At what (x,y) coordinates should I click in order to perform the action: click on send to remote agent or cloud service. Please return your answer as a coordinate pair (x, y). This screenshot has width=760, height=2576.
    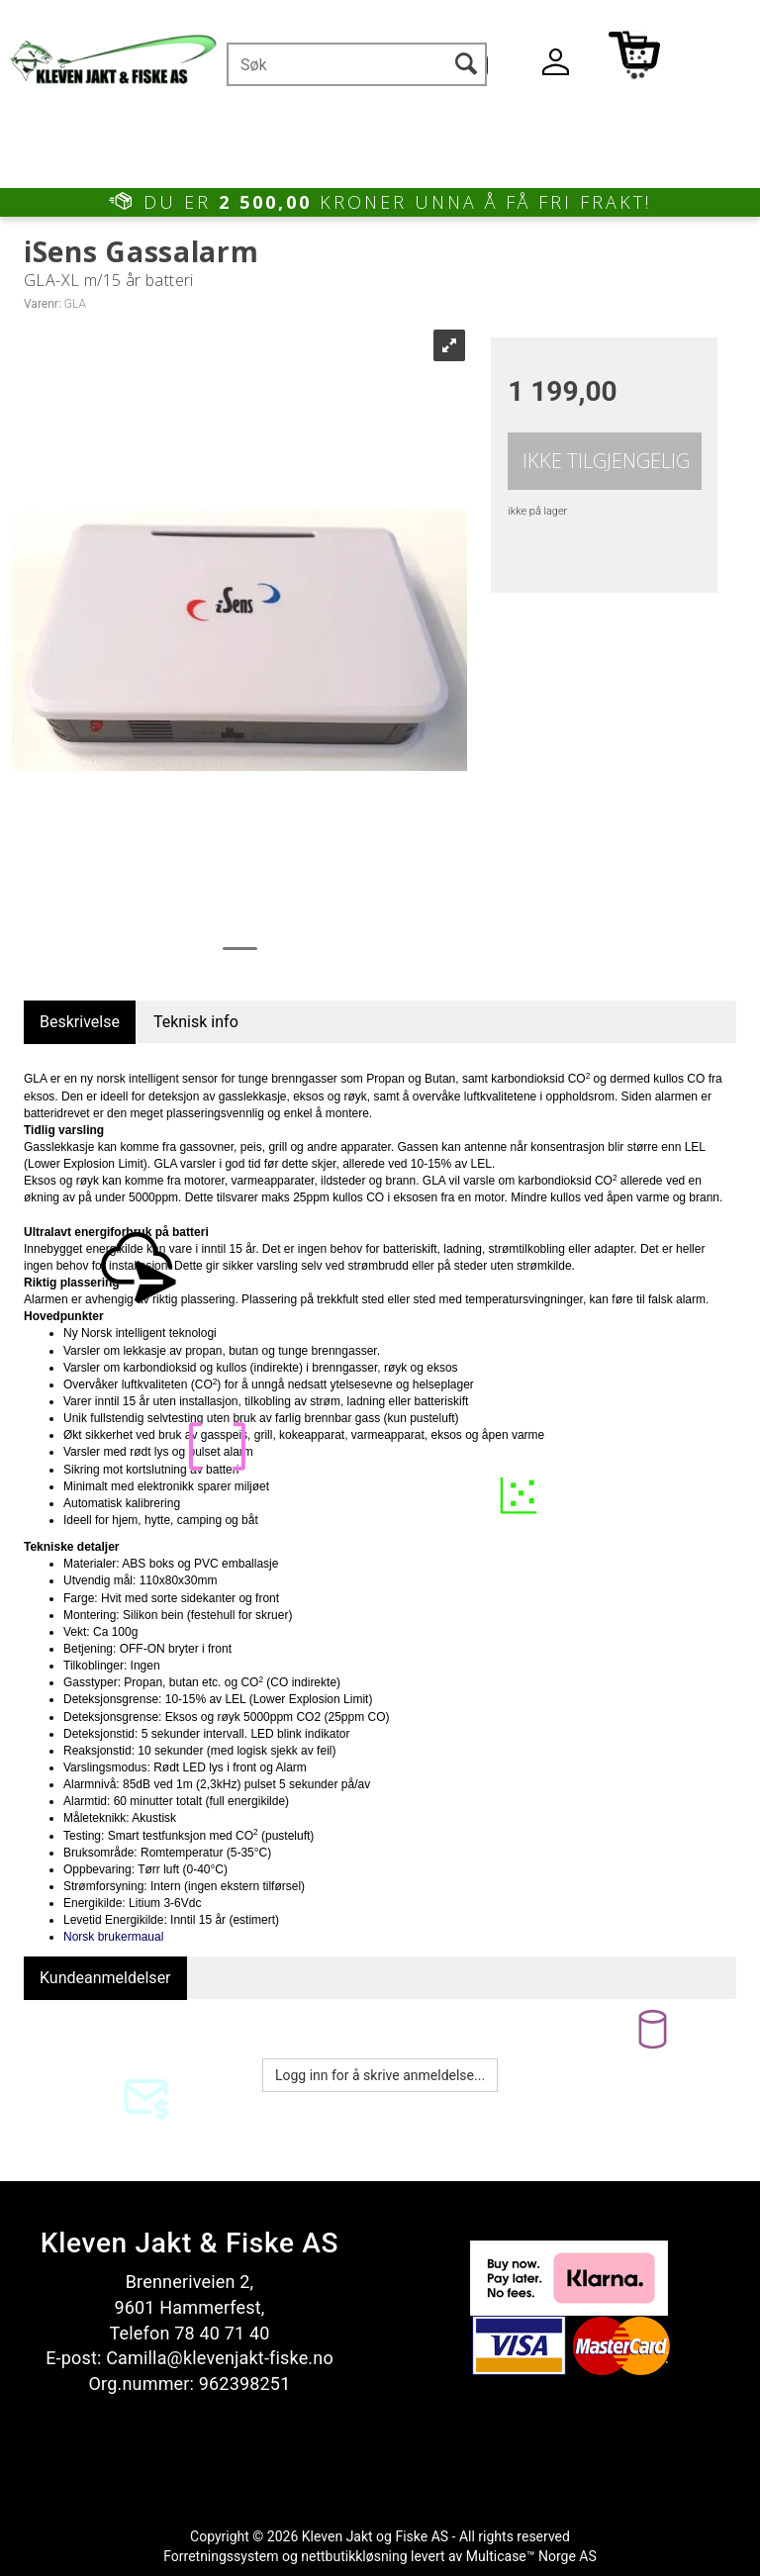
    Looking at the image, I should click on (139, 1265).